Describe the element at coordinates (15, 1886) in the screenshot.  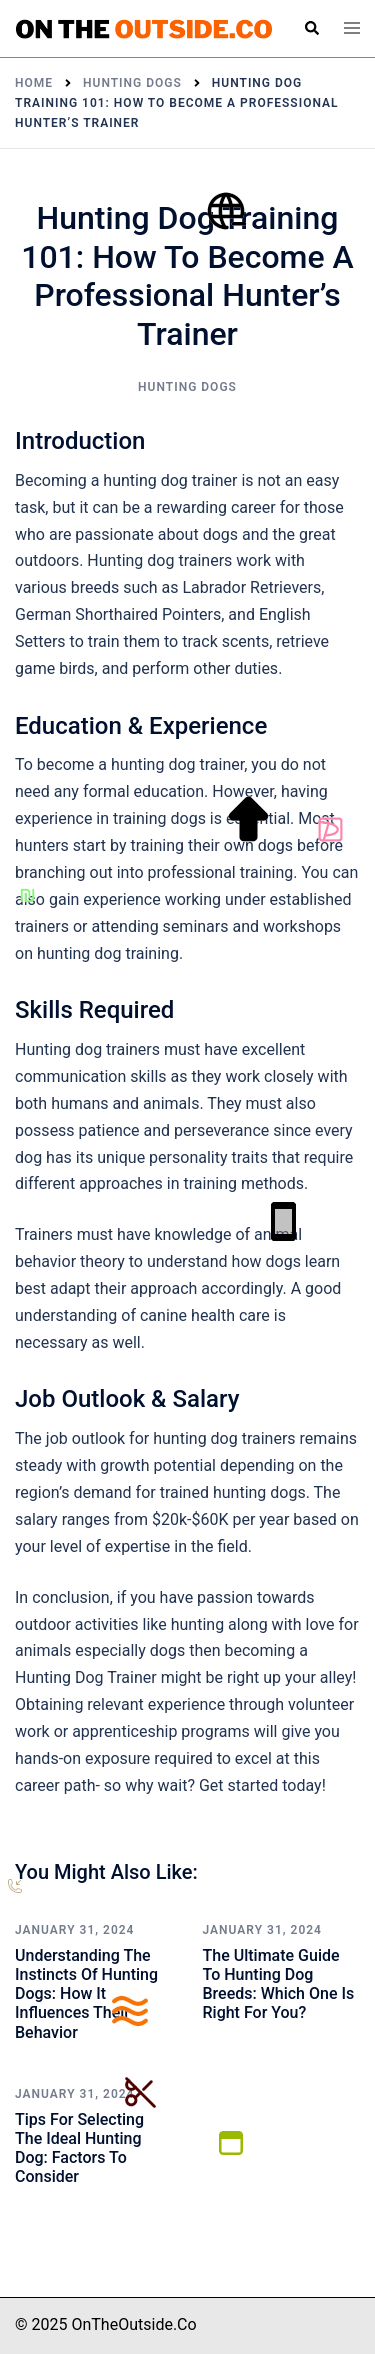
I see `incoming call notification` at that location.